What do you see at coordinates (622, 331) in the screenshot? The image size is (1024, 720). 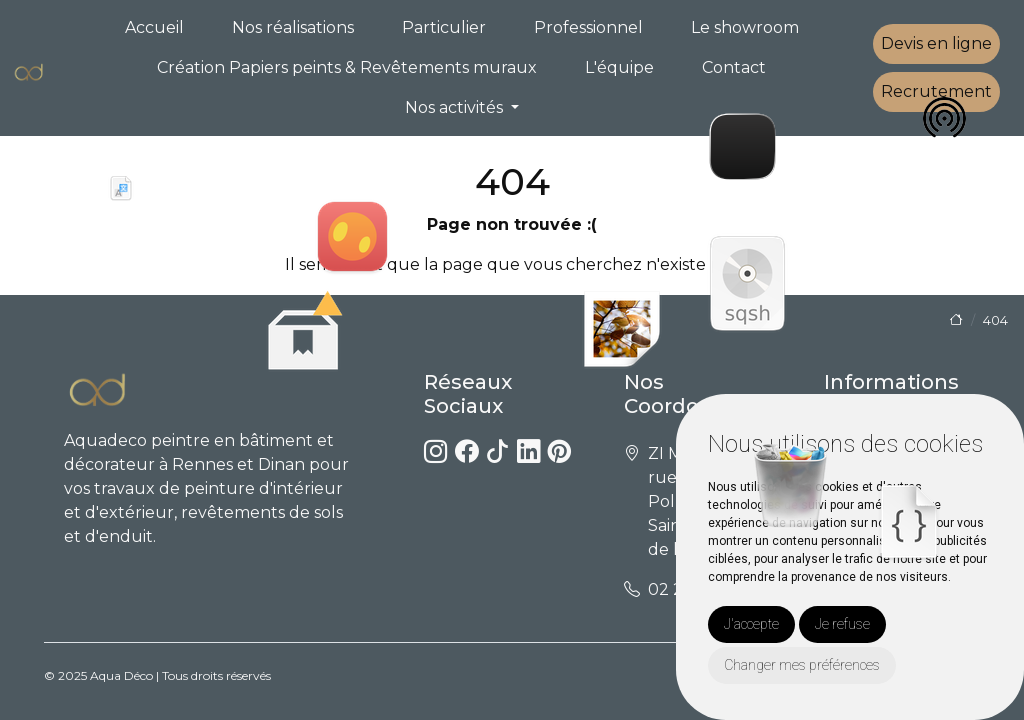 I see `a picture clipping or image snippet` at bounding box center [622, 331].